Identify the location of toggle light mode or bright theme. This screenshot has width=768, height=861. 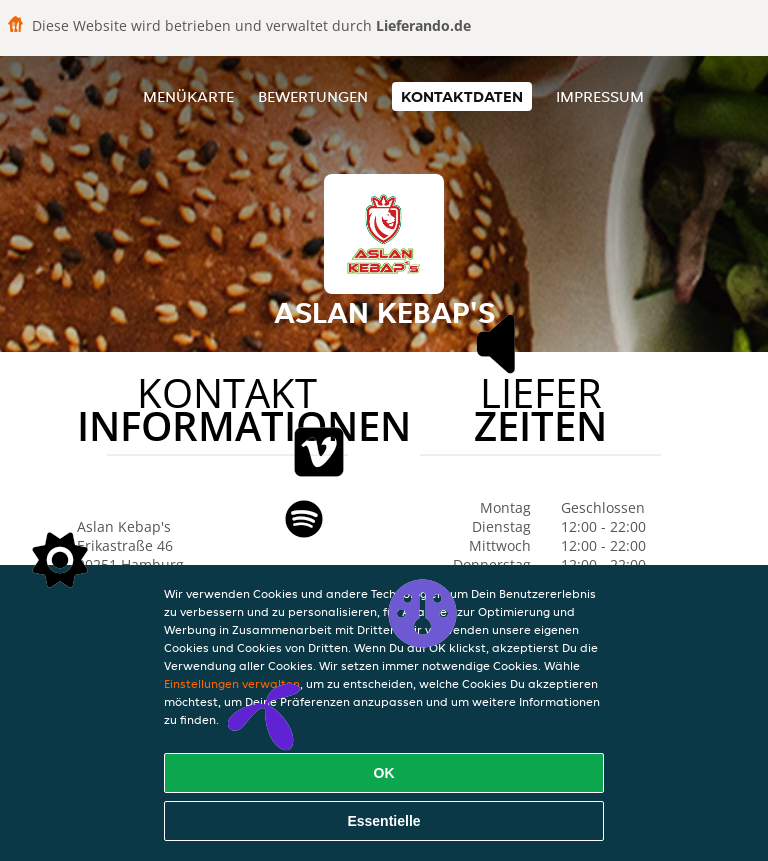
(60, 560).